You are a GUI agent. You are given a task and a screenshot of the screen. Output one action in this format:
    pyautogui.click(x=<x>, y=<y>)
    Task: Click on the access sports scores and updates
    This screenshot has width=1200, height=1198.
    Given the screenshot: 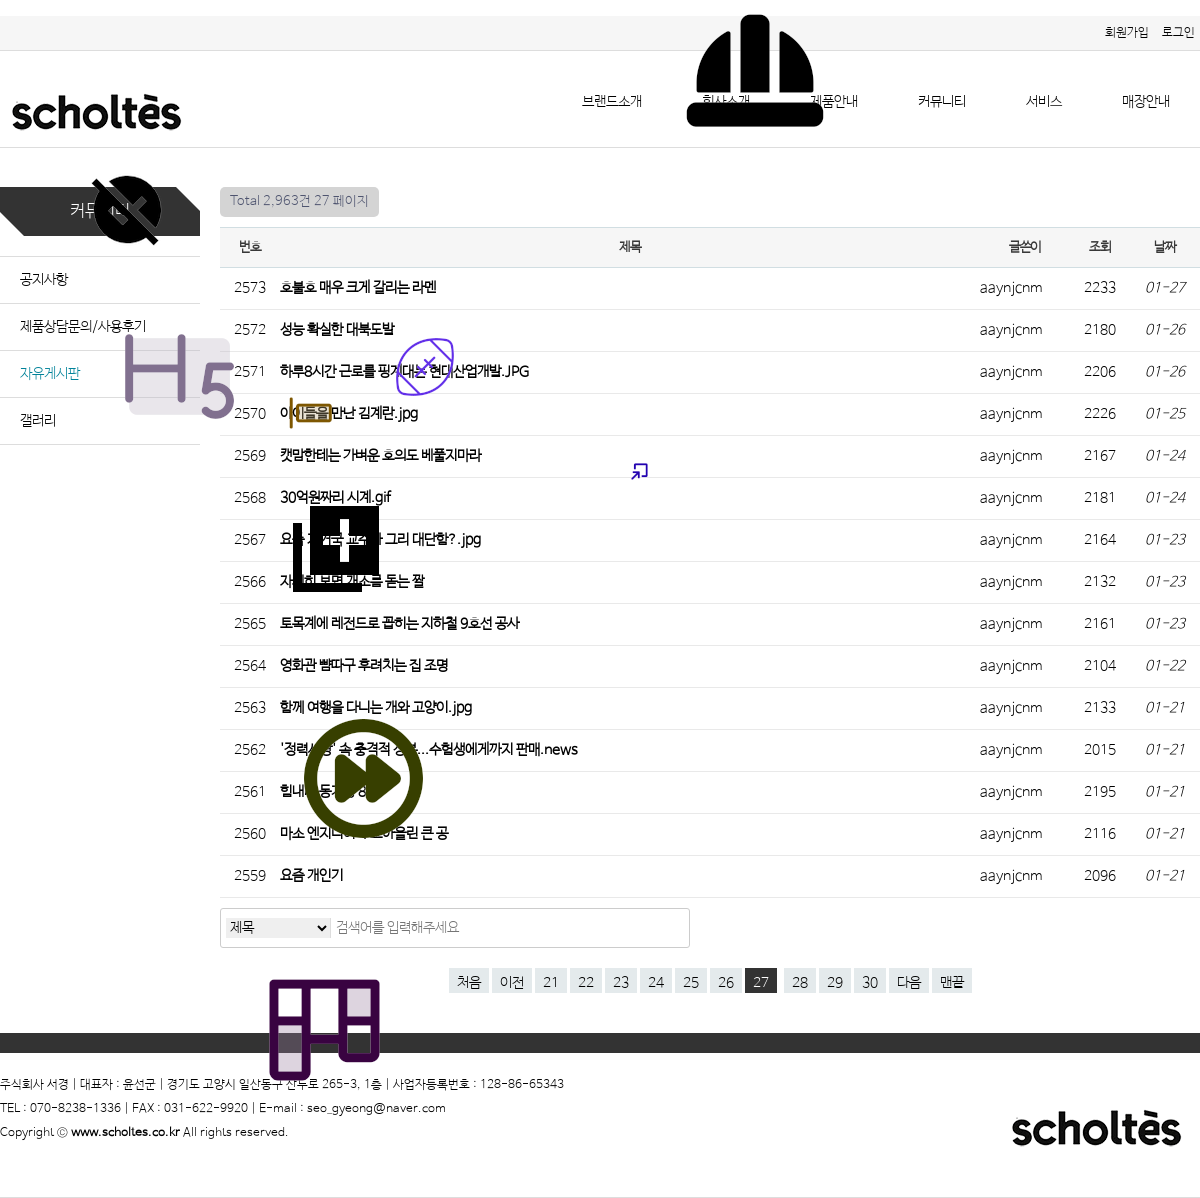 What is the action you would take?
    pyautogui.click(x=425, y=367)
    